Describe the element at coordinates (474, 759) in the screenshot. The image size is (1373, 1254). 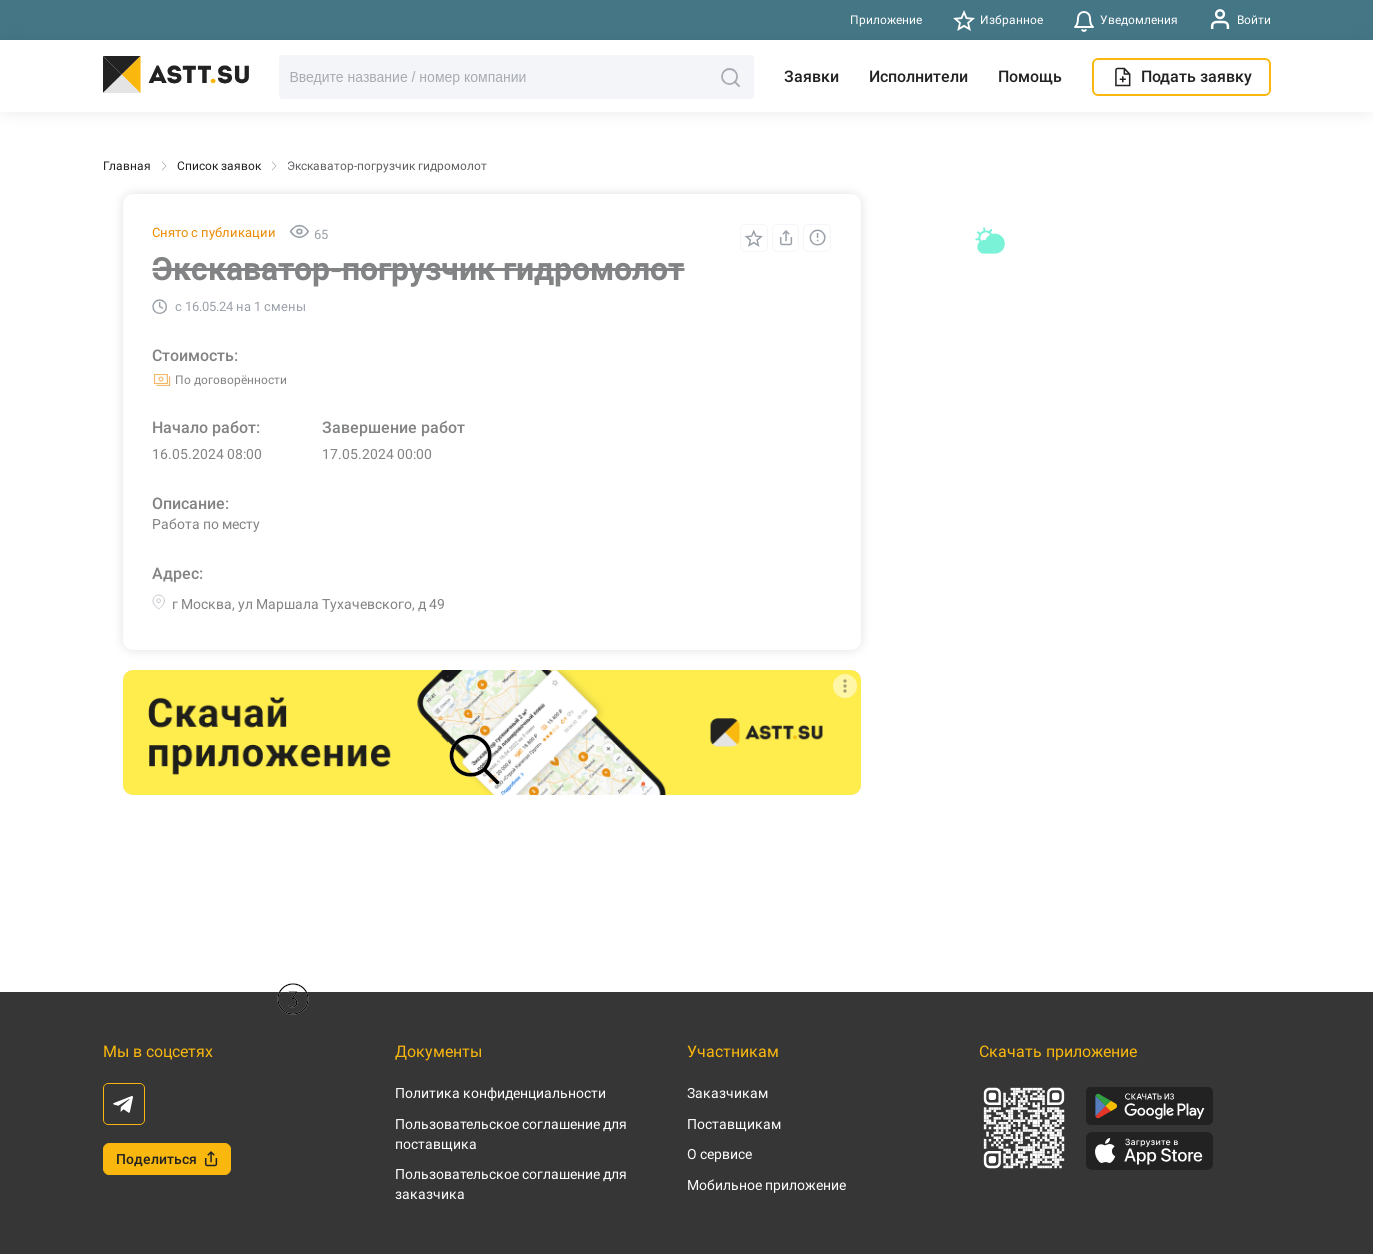
I see `search for content or items` at that location.